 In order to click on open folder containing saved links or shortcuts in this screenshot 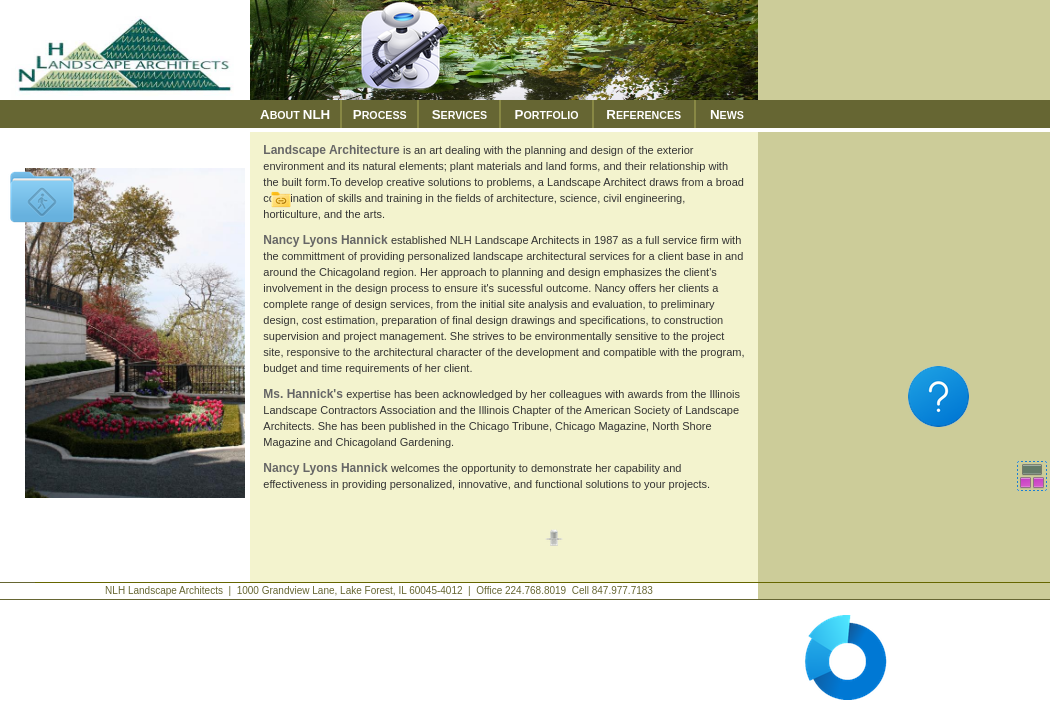, I will do `click(281, 200)`.